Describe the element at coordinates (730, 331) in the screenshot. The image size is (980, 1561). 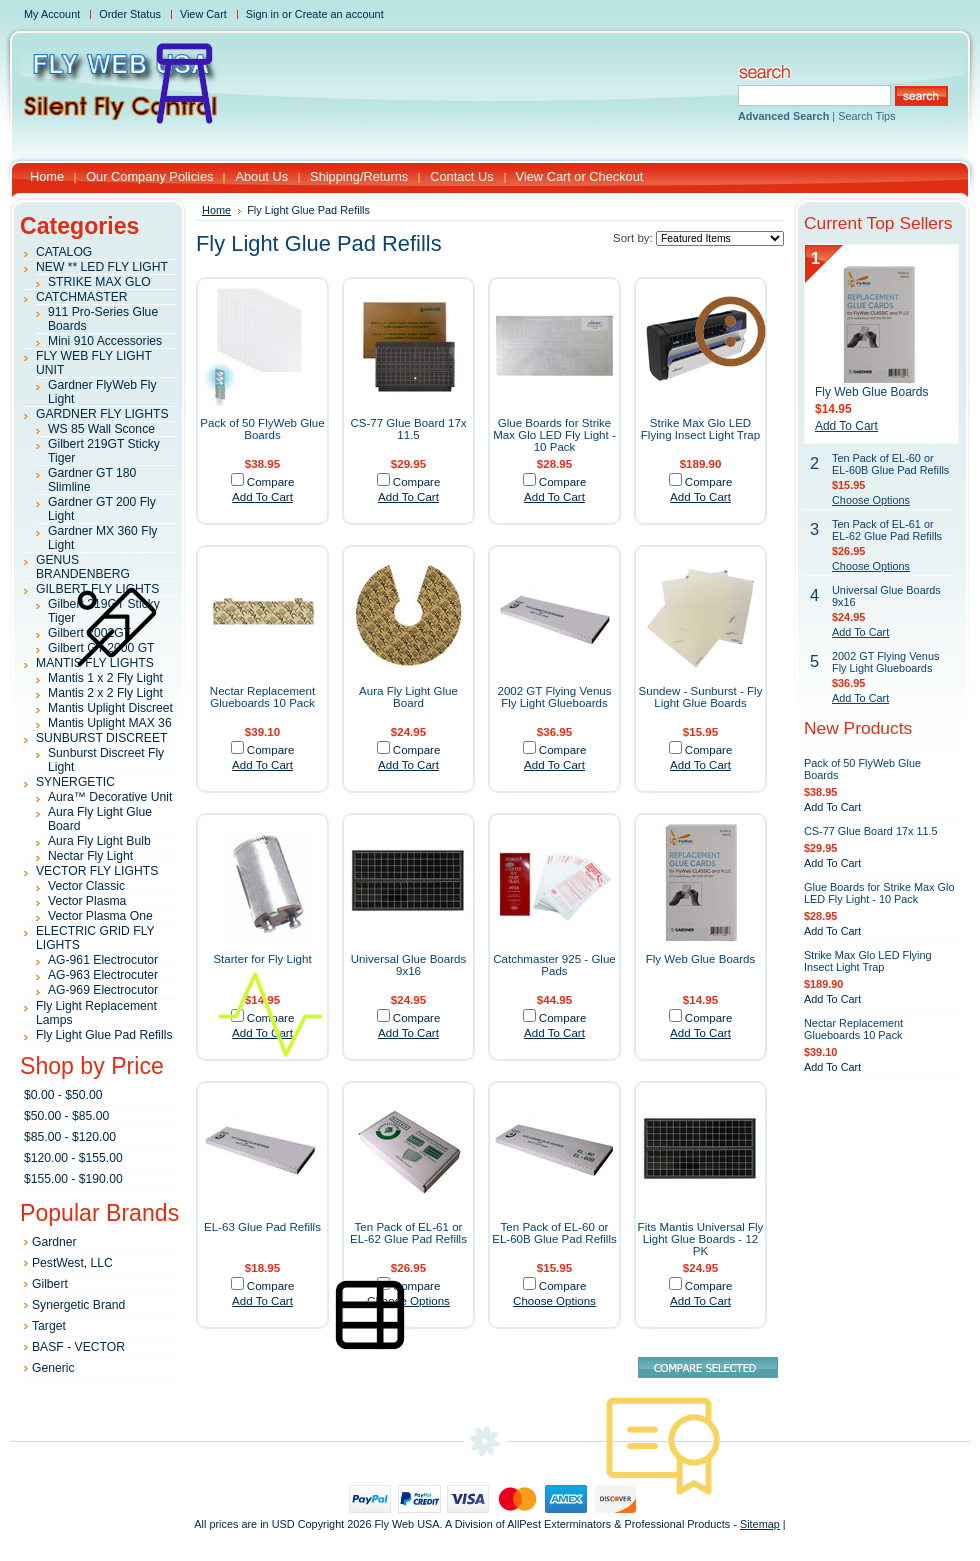
I see `open more options menu` at that location.